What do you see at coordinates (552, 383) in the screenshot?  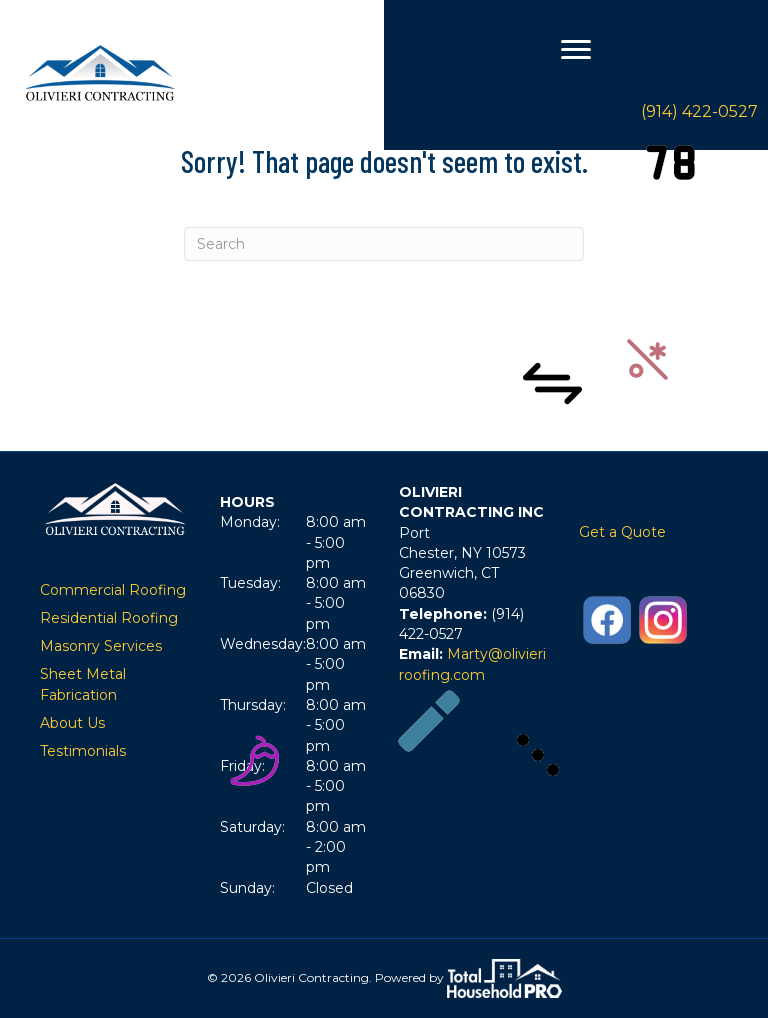 I see `swap or exchange items` at bounding box center [552, 383].